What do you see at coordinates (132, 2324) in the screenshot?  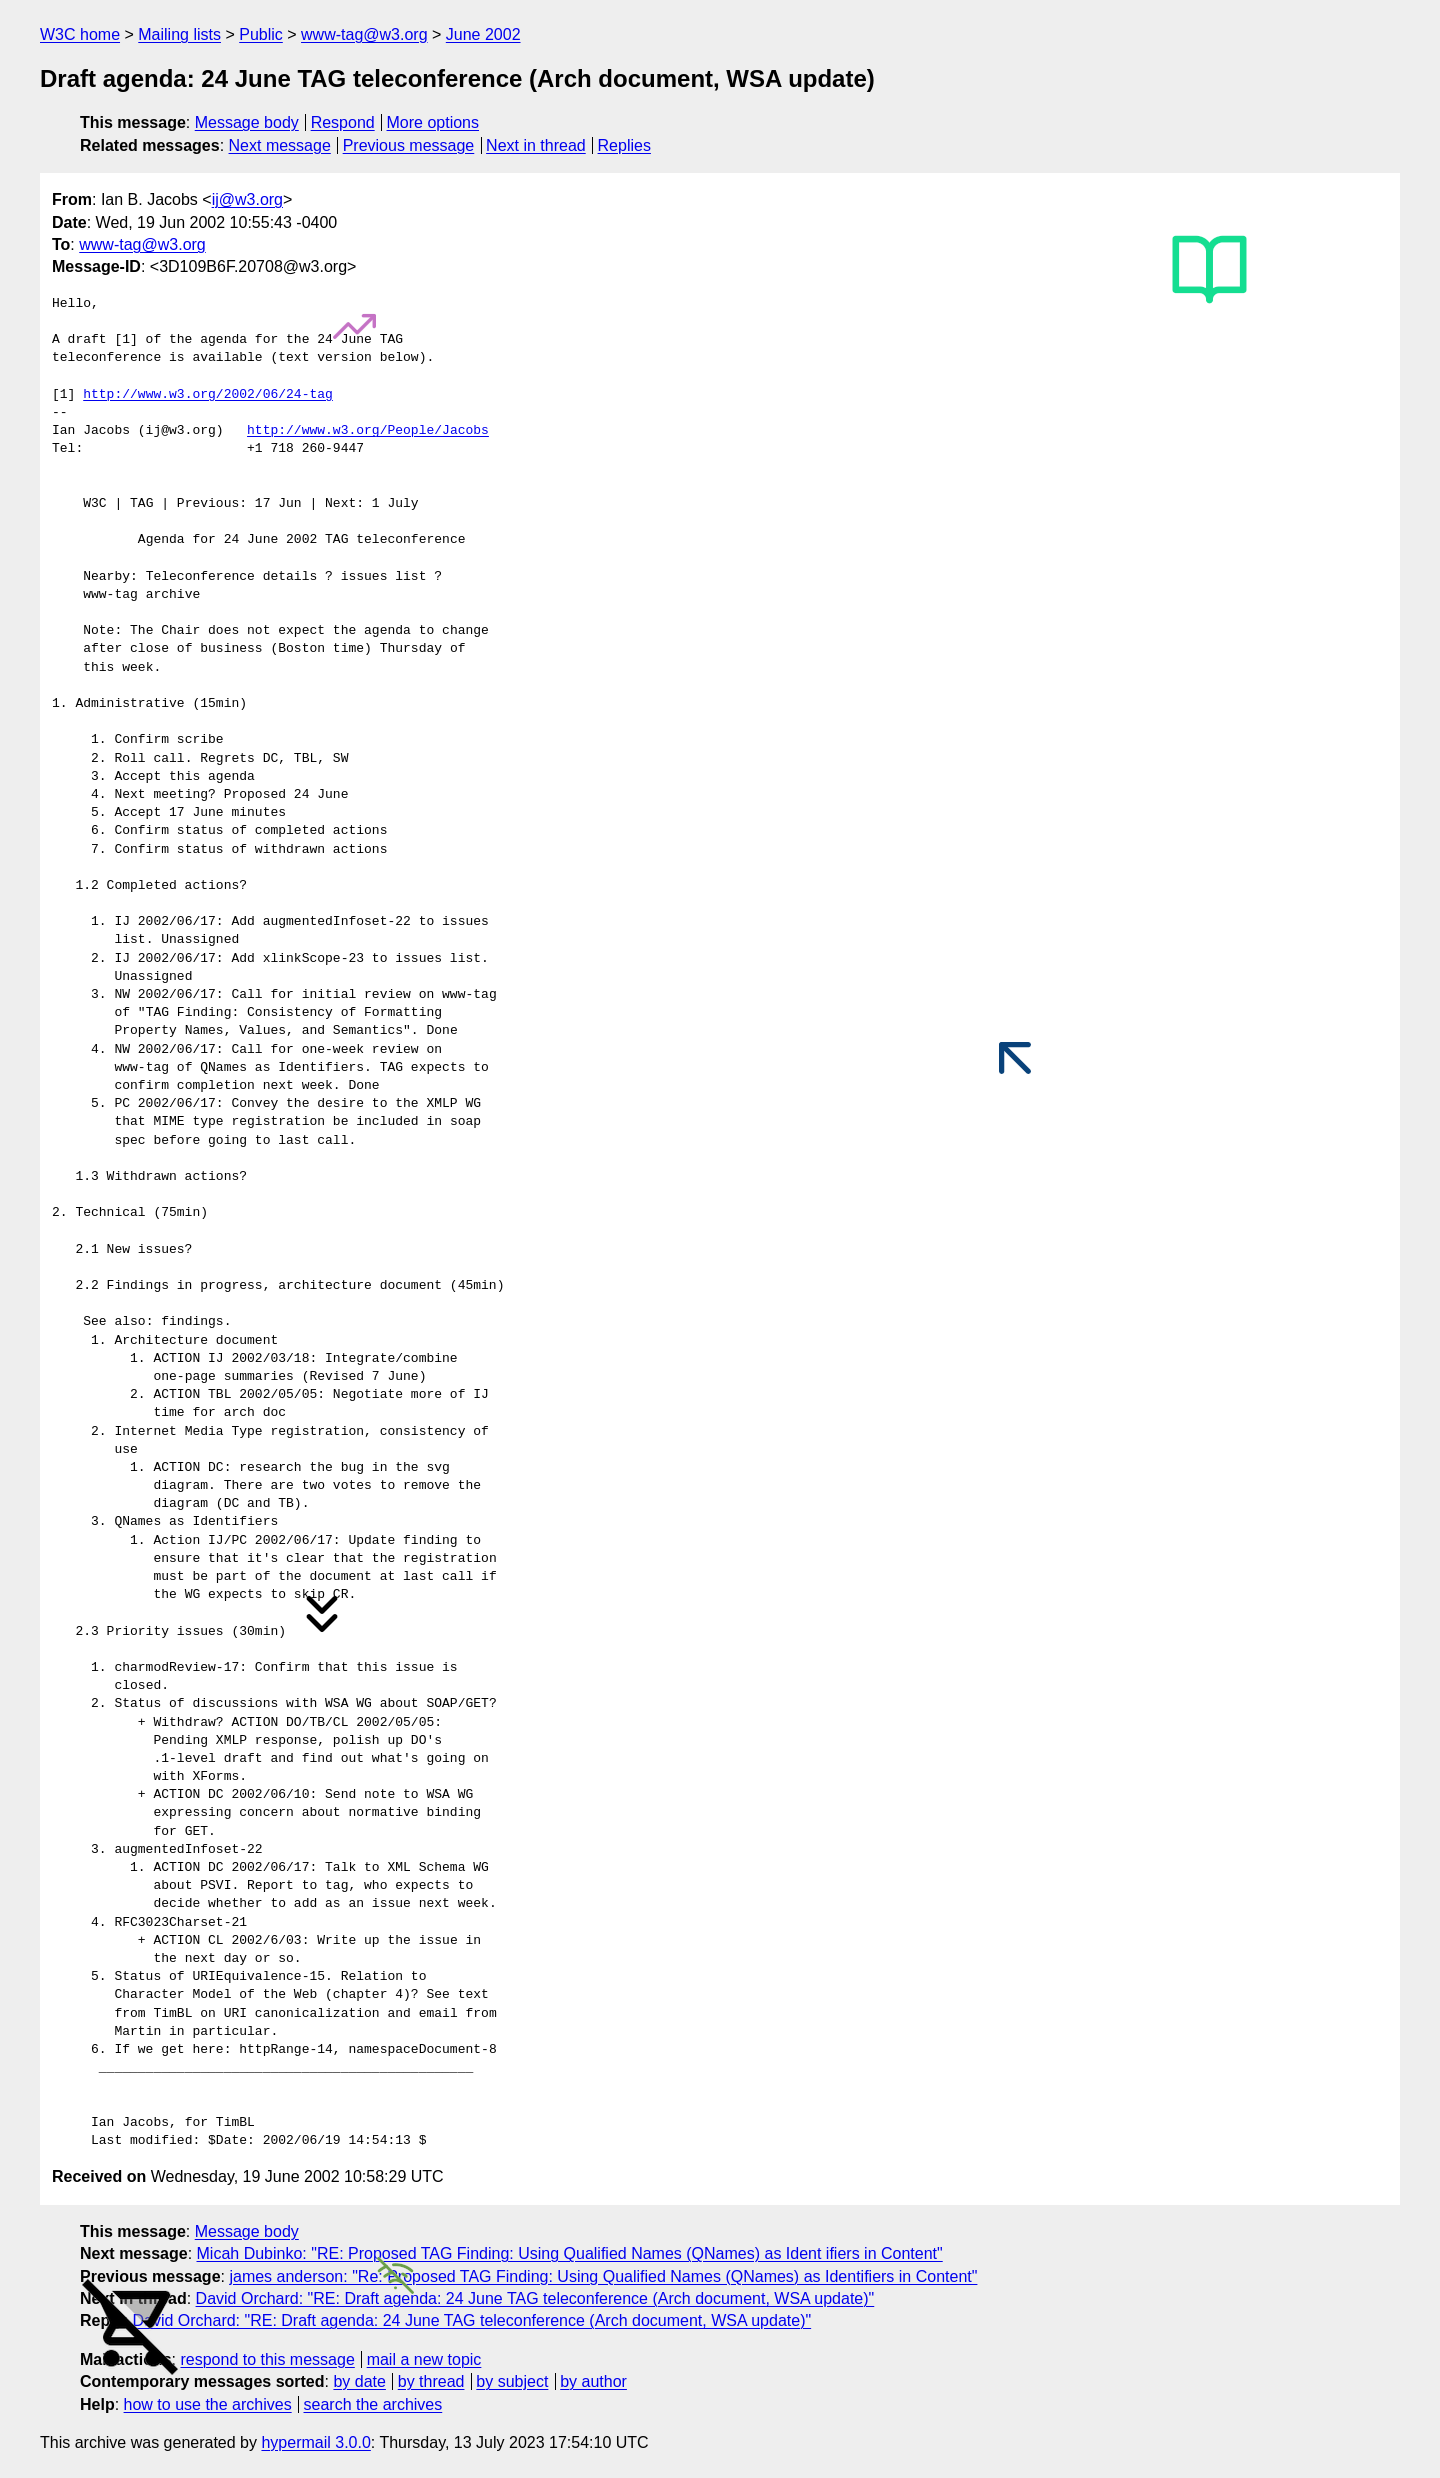 I see `remove item from shopping cart` at bounding box center [132, 2324].